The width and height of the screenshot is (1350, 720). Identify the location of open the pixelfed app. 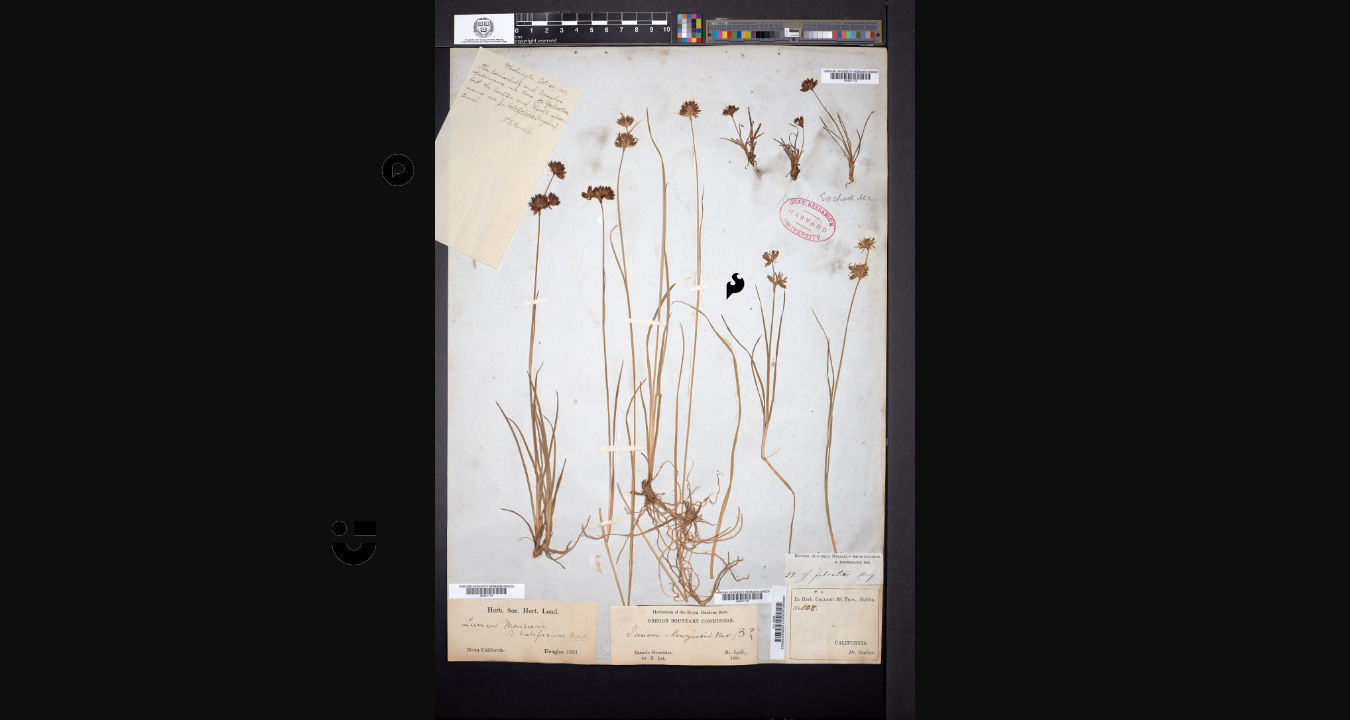
(398, 170).